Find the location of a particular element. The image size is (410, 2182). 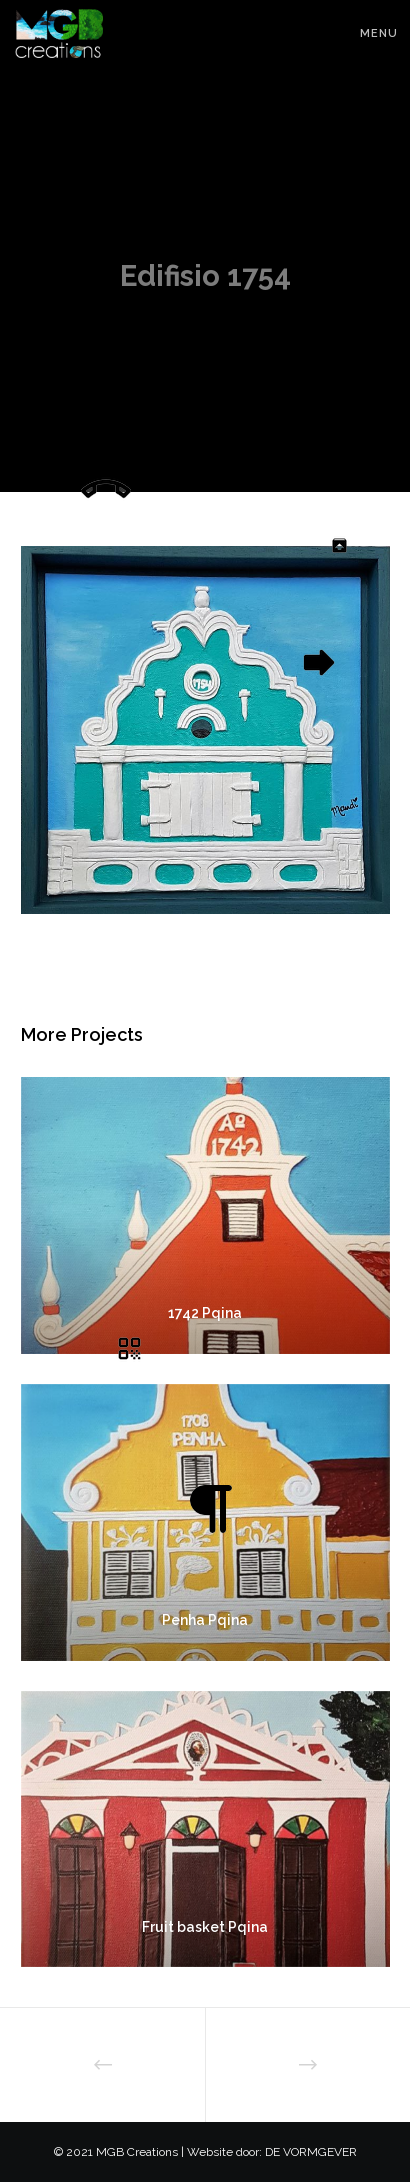

end the current phone call is located at coordinates (106, 490).